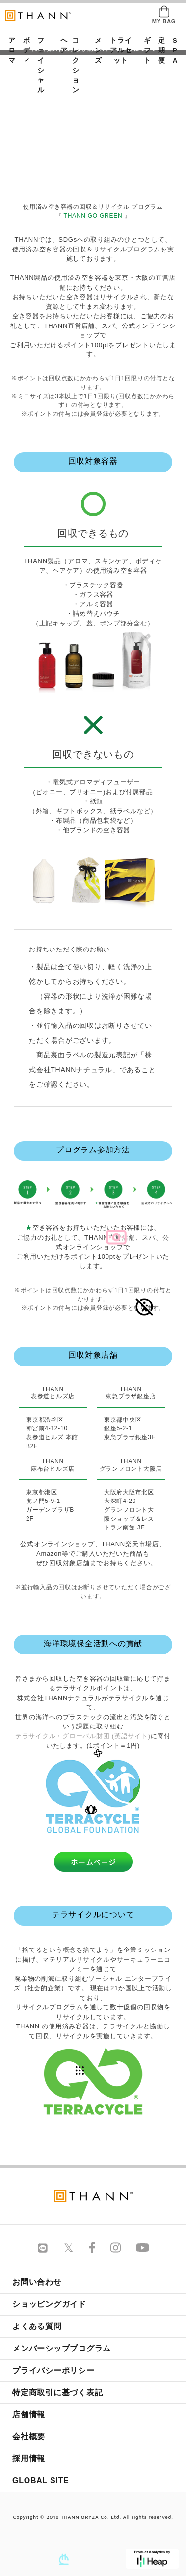 The height and width of the screenshot is (2576, 186). I want to click on indicates Georgian lari currency, so click(64, 2559).